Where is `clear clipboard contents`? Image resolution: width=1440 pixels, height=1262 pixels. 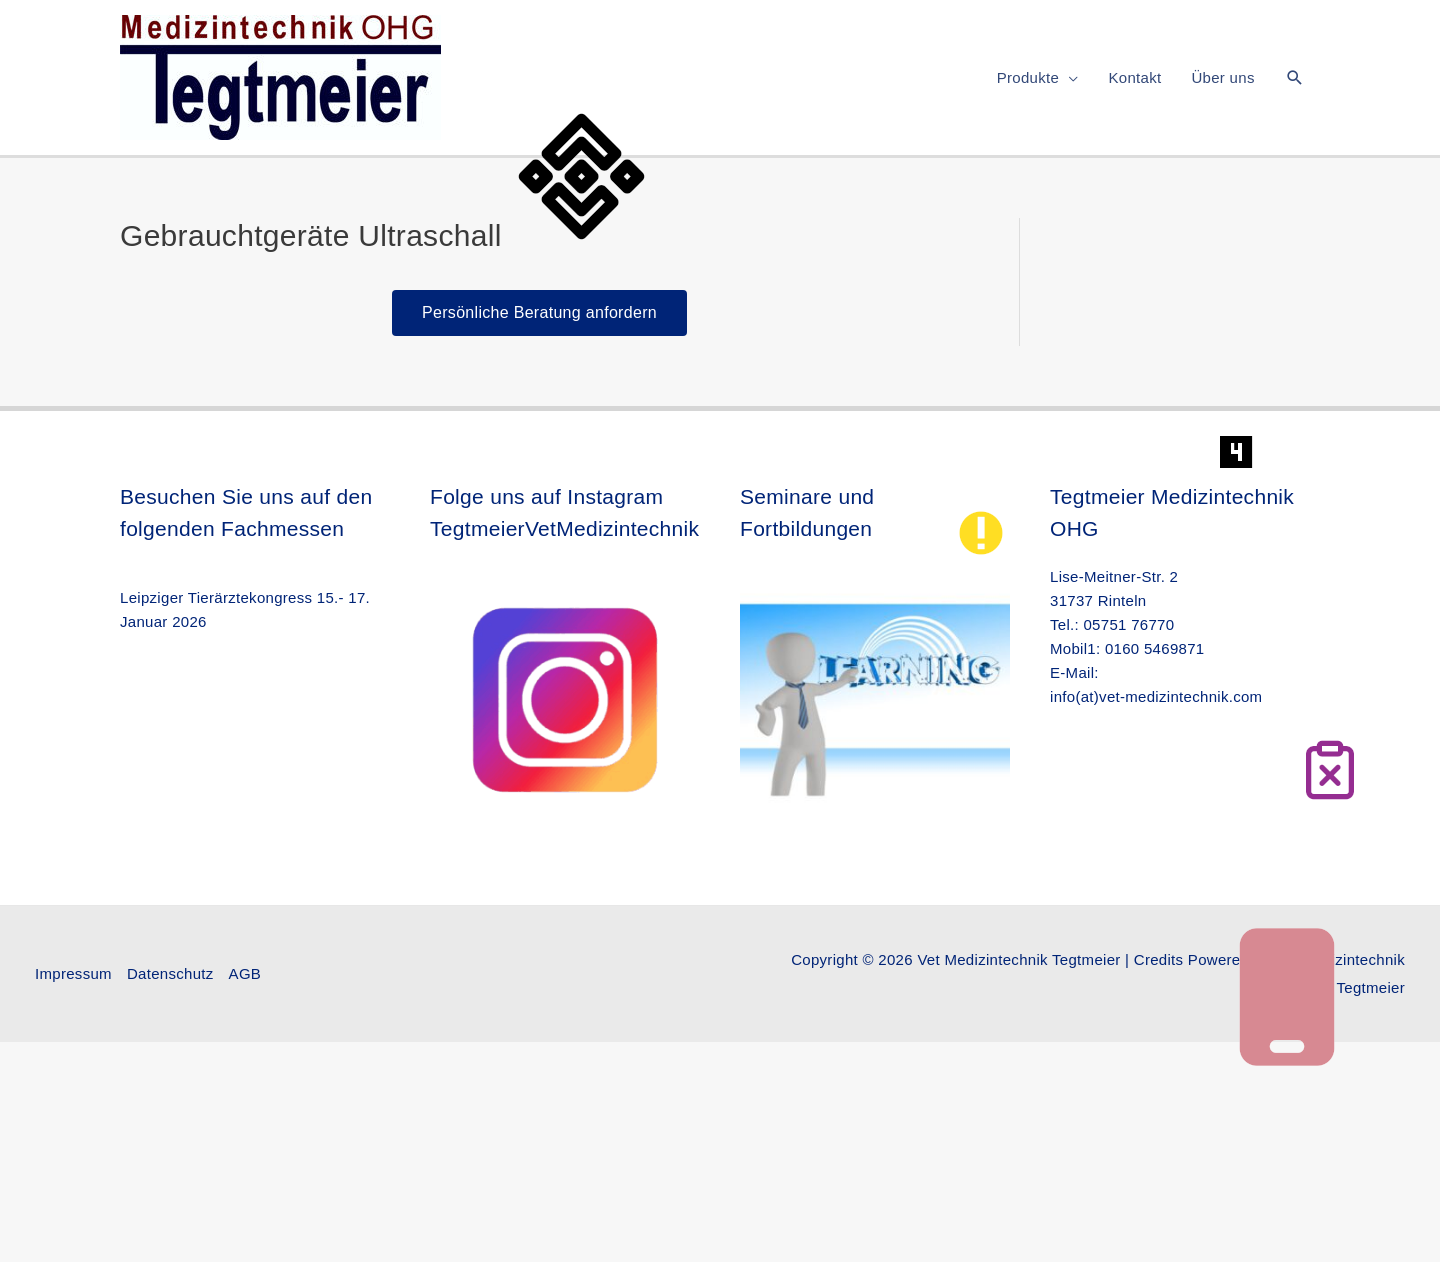 clear clipboard contents is located at coordinates (1330, 770).